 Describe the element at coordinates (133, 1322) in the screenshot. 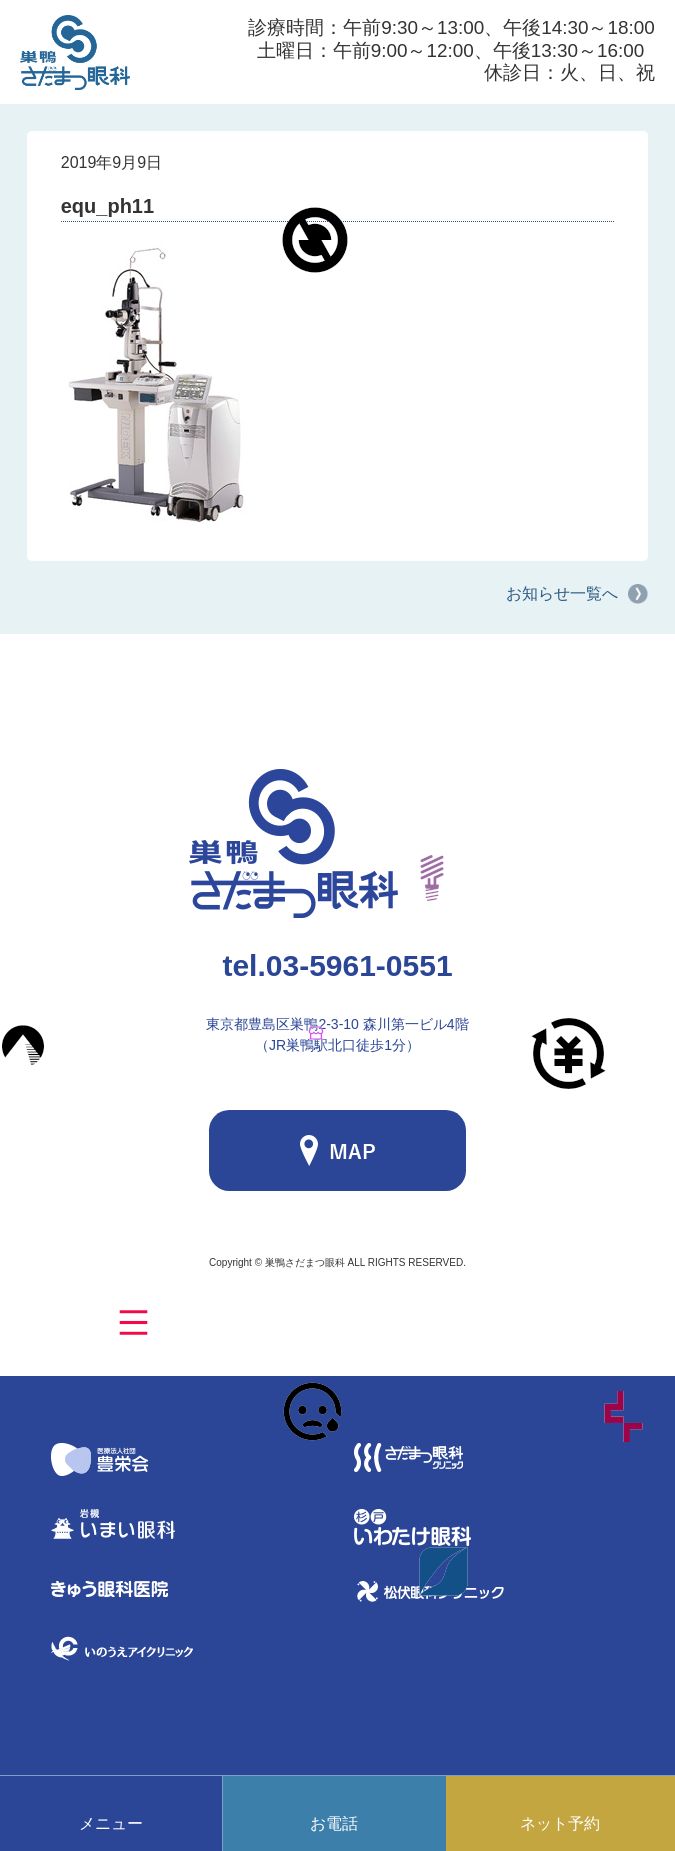

I see `open navigation menu` at that location.